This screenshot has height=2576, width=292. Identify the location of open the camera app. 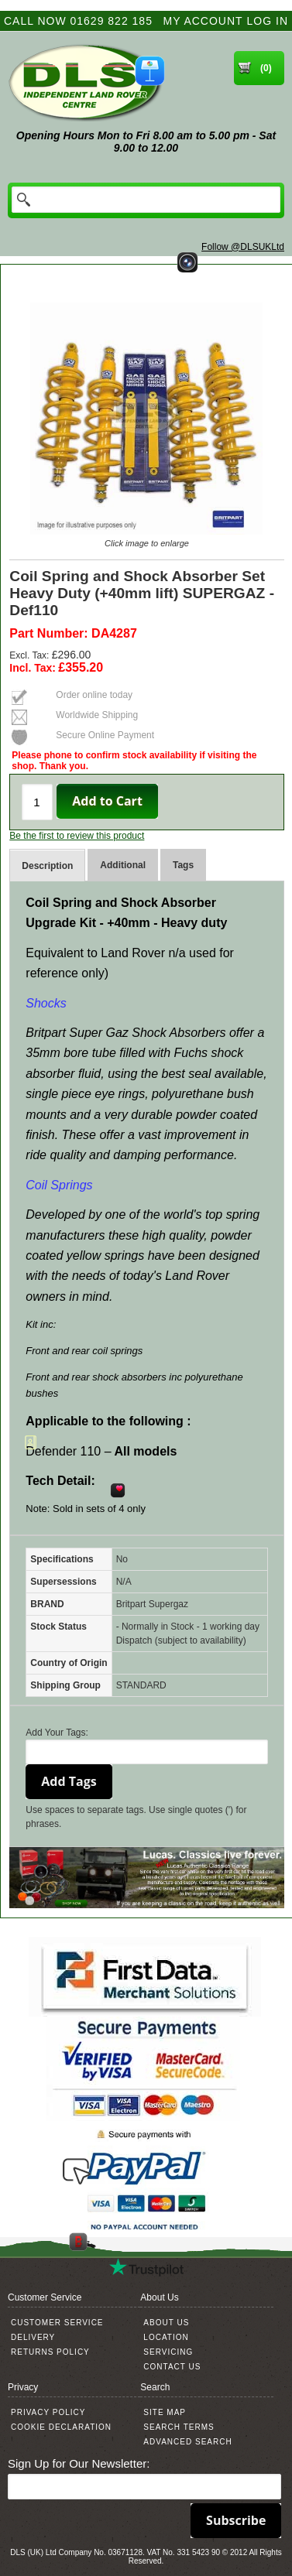
(187, 262).